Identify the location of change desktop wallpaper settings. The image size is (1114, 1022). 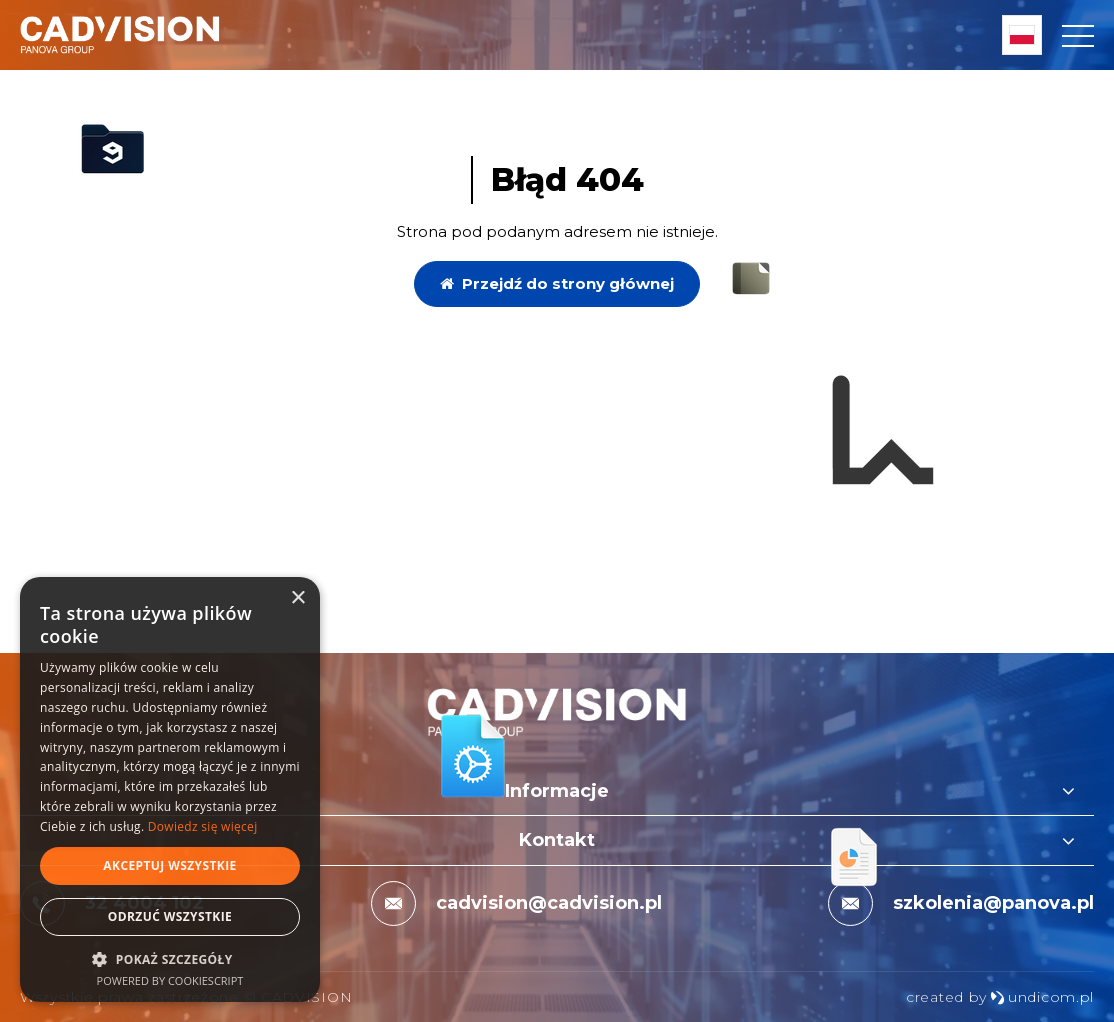
(751, 277).